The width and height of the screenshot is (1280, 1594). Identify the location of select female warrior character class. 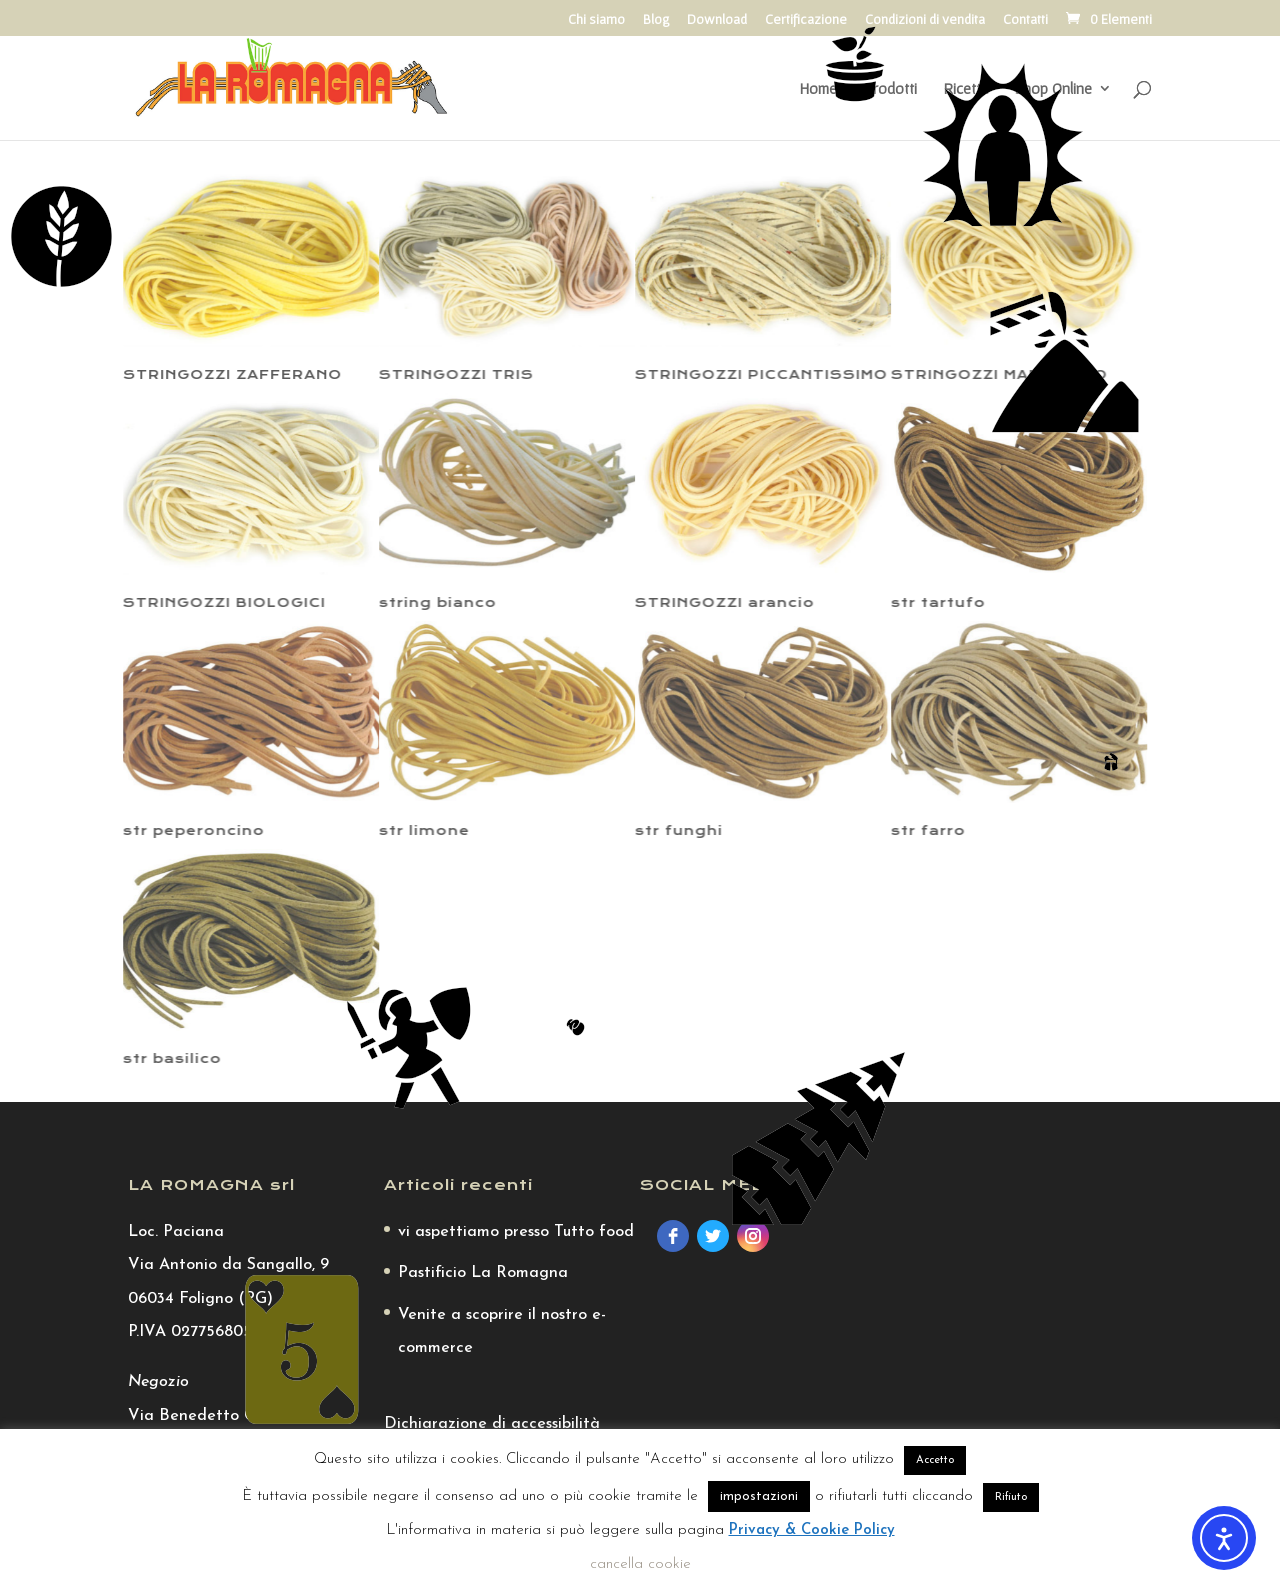
(410, 1045).